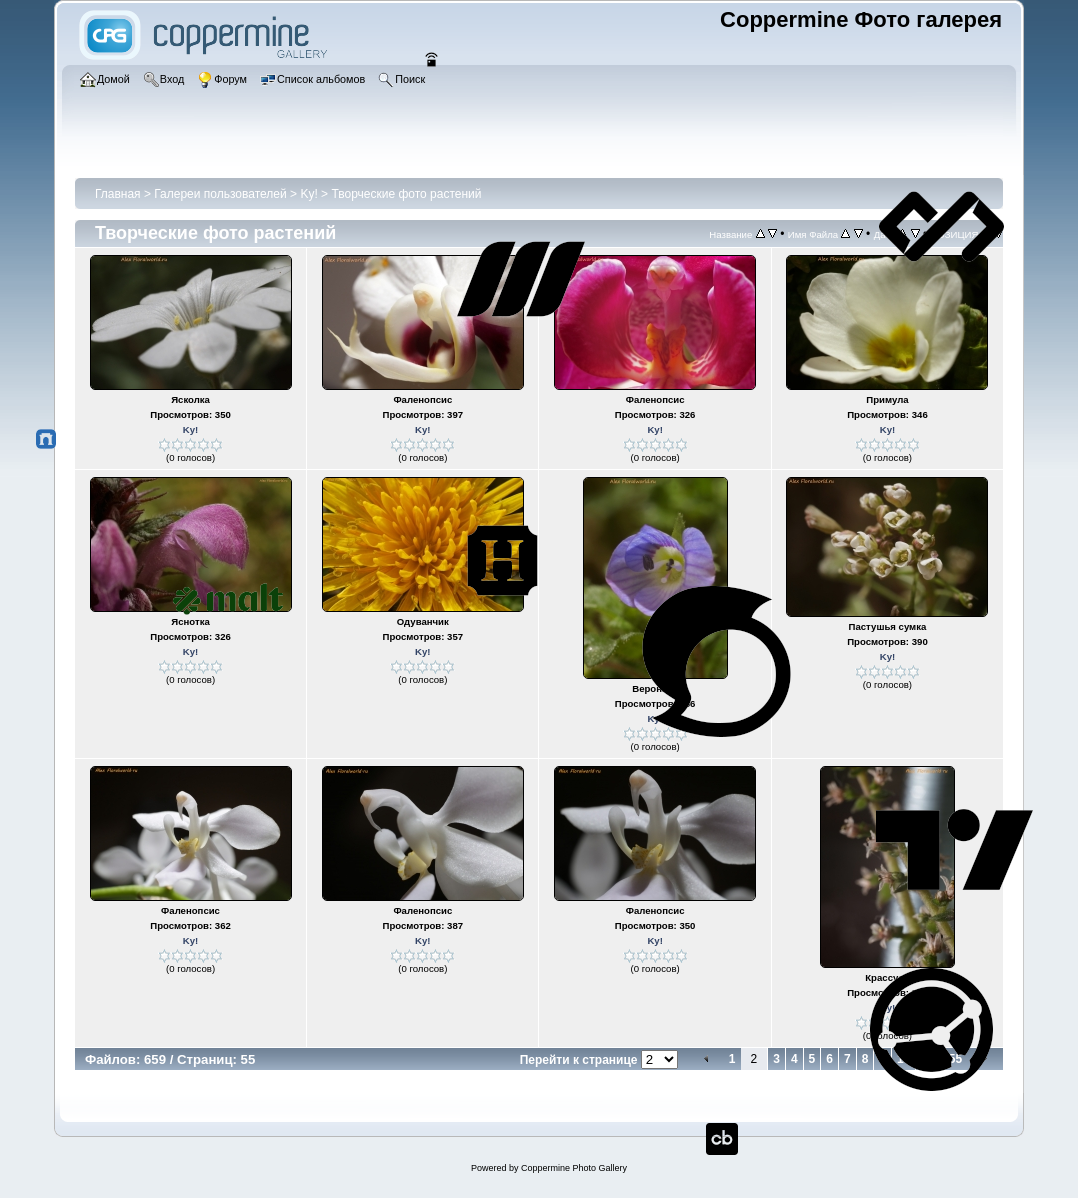 This screenshot has height=1198, width=1078. I want to click on visit malt freelancer platform, so click(228, 599).